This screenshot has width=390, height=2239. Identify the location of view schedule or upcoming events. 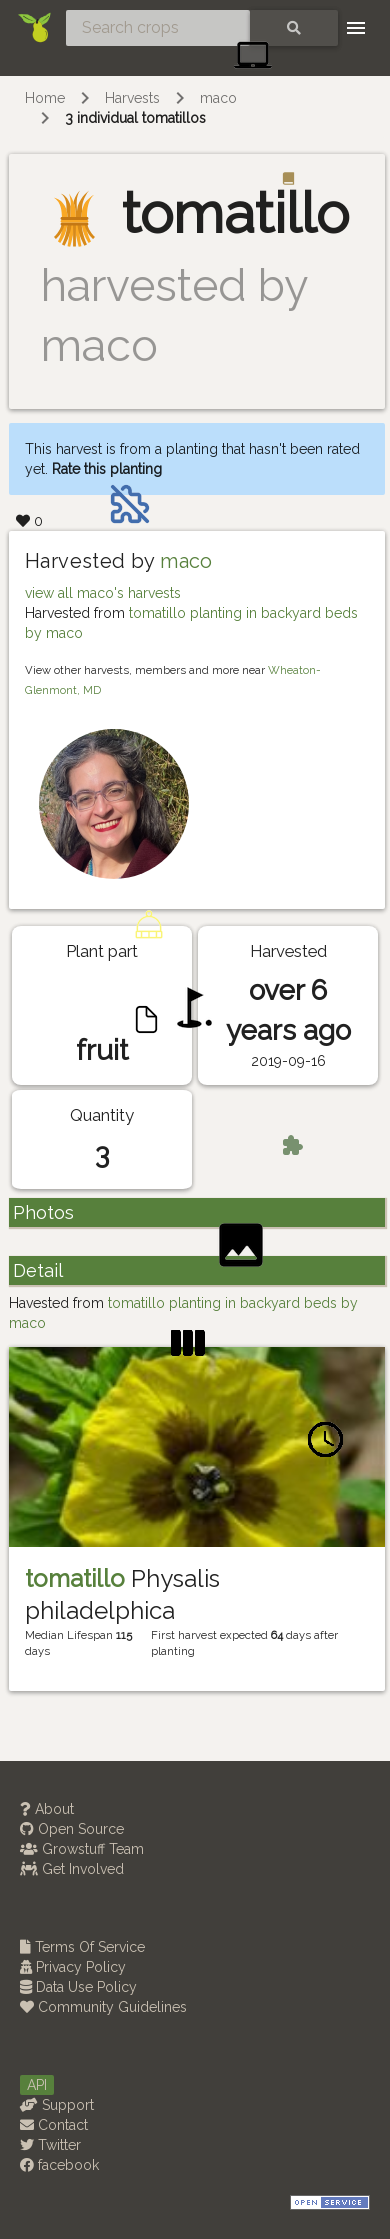
(325, 1439).